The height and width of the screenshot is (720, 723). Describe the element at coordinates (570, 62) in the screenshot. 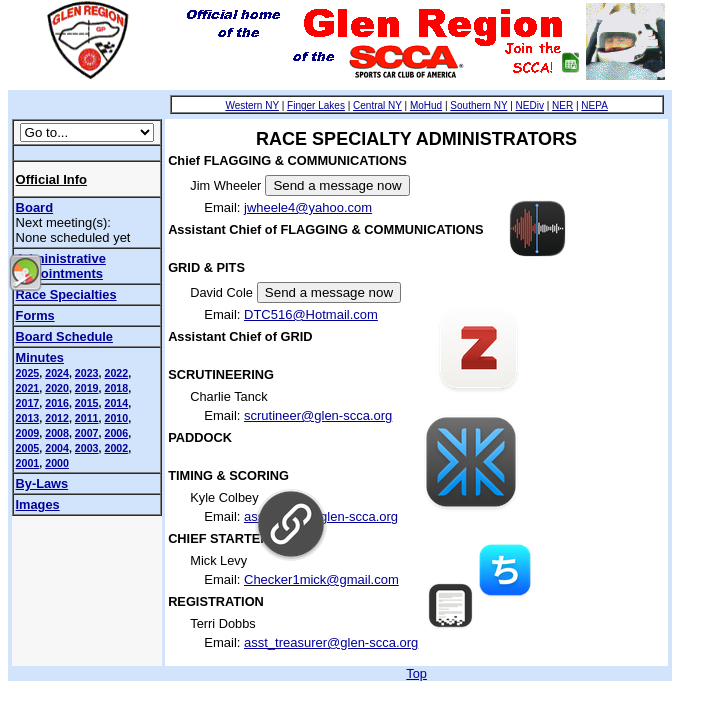

I see `open LibreOffice Calc spreadsheet application` at that location.